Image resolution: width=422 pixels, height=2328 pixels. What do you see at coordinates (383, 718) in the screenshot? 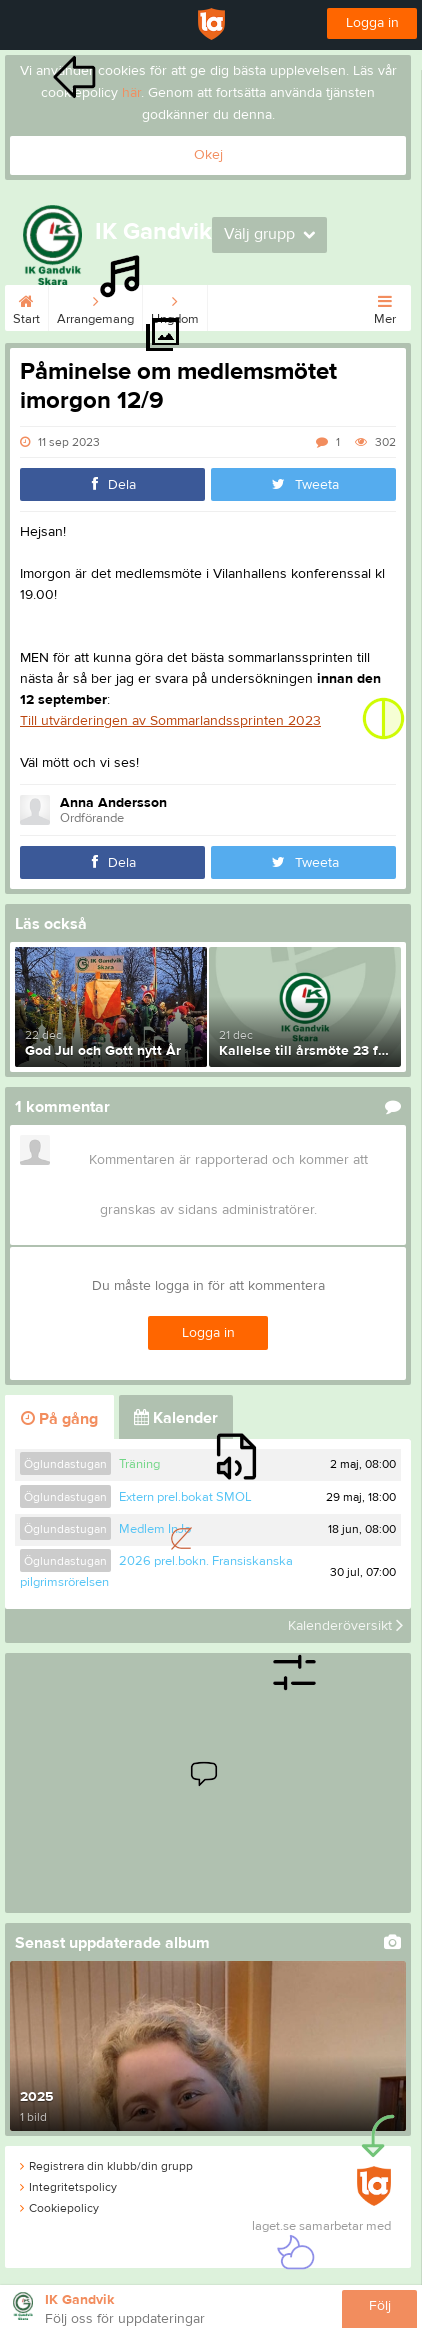
I see `toggle between light and dark mode` at bounding box center [383, 718].